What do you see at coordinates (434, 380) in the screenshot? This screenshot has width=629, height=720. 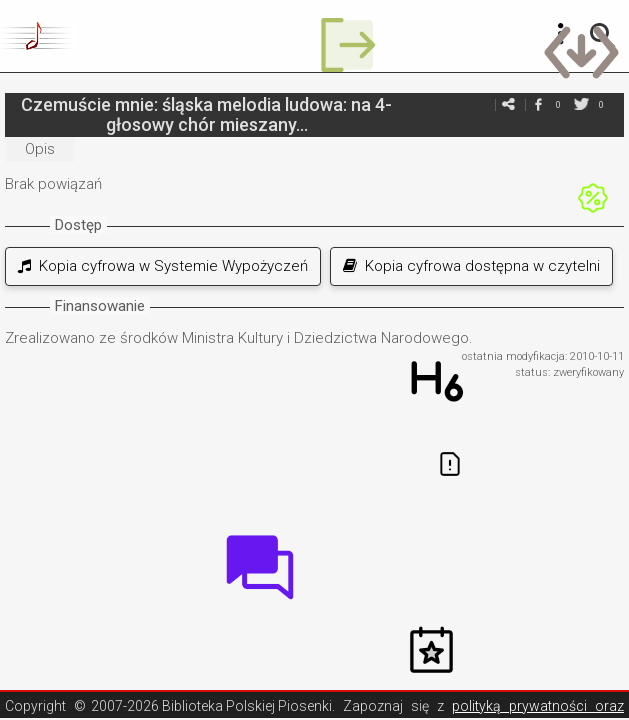 I see `format text as heading level 6` at bounding box center [434, 380].